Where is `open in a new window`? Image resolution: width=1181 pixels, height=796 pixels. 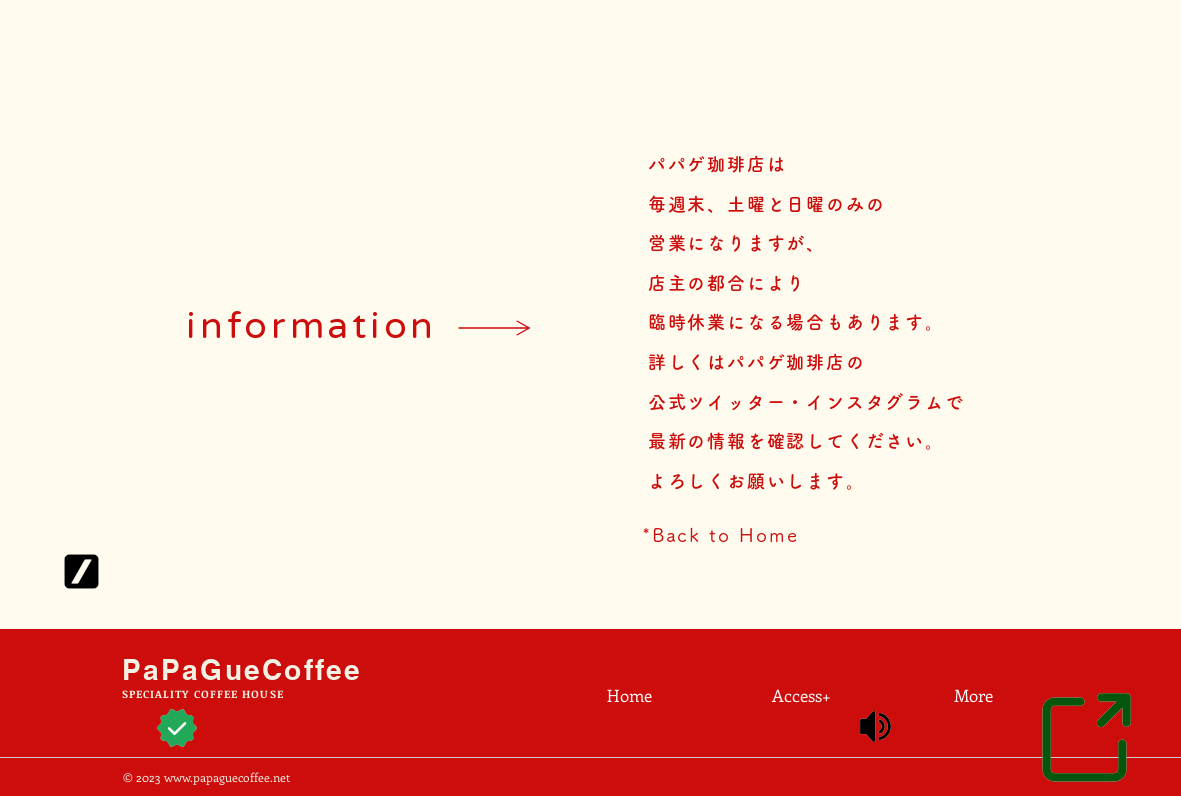 open in a new window is located at coordinates (1084, 739).